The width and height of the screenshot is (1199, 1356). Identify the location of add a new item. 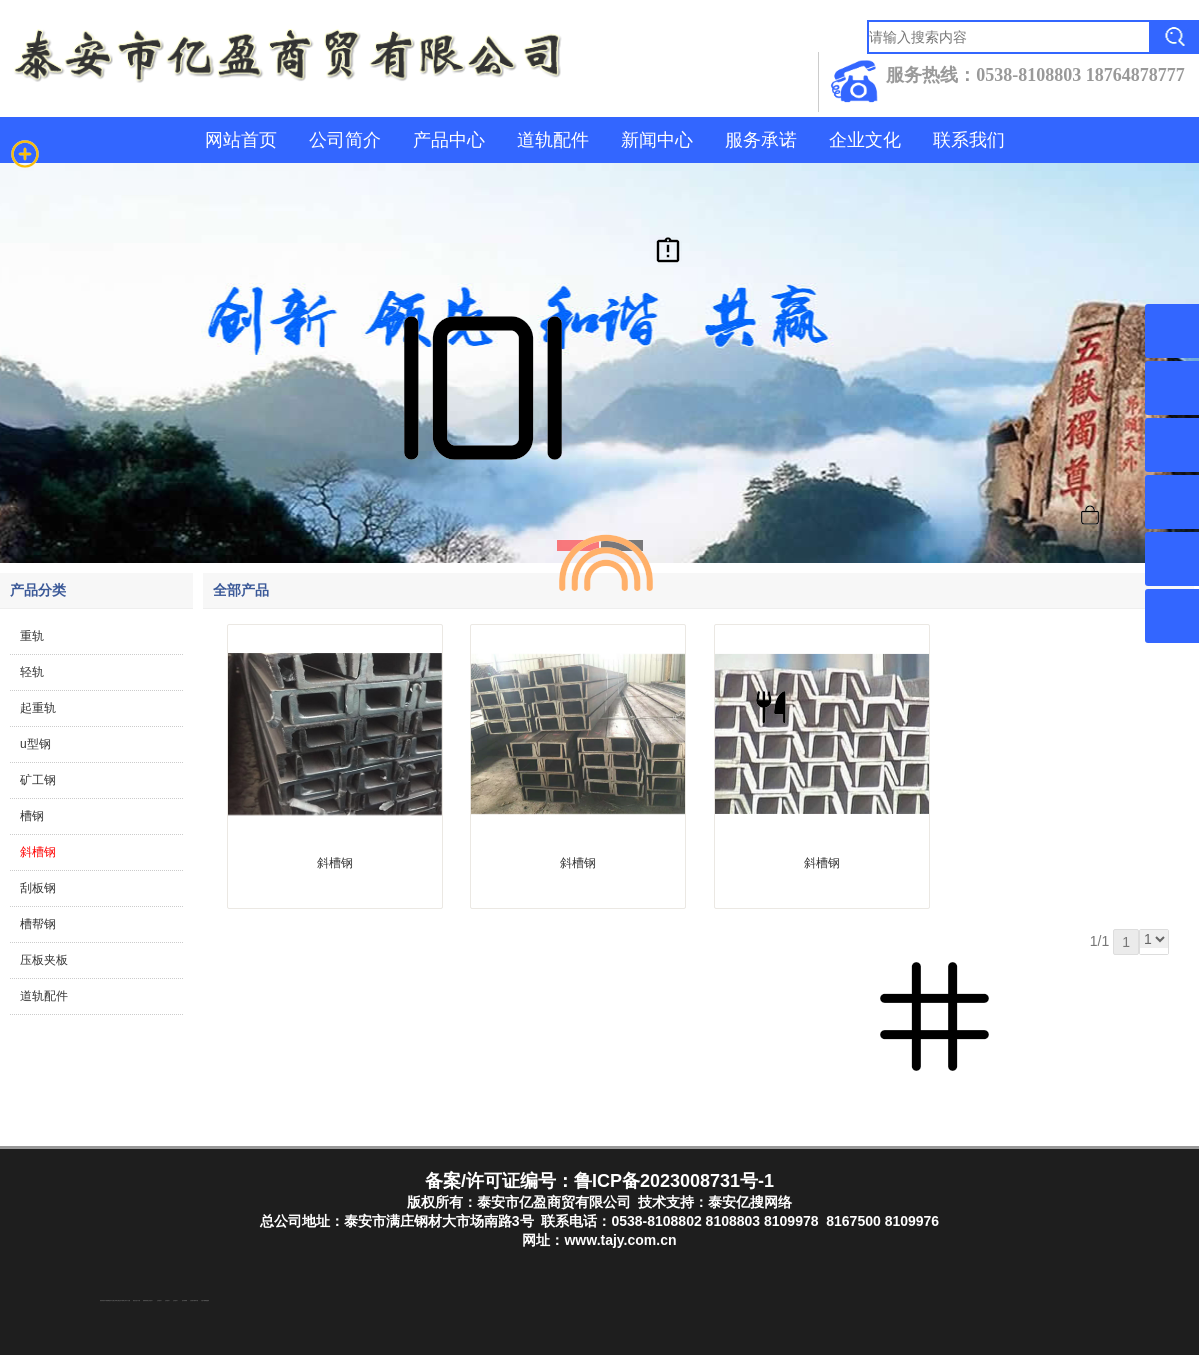
(25, 154).